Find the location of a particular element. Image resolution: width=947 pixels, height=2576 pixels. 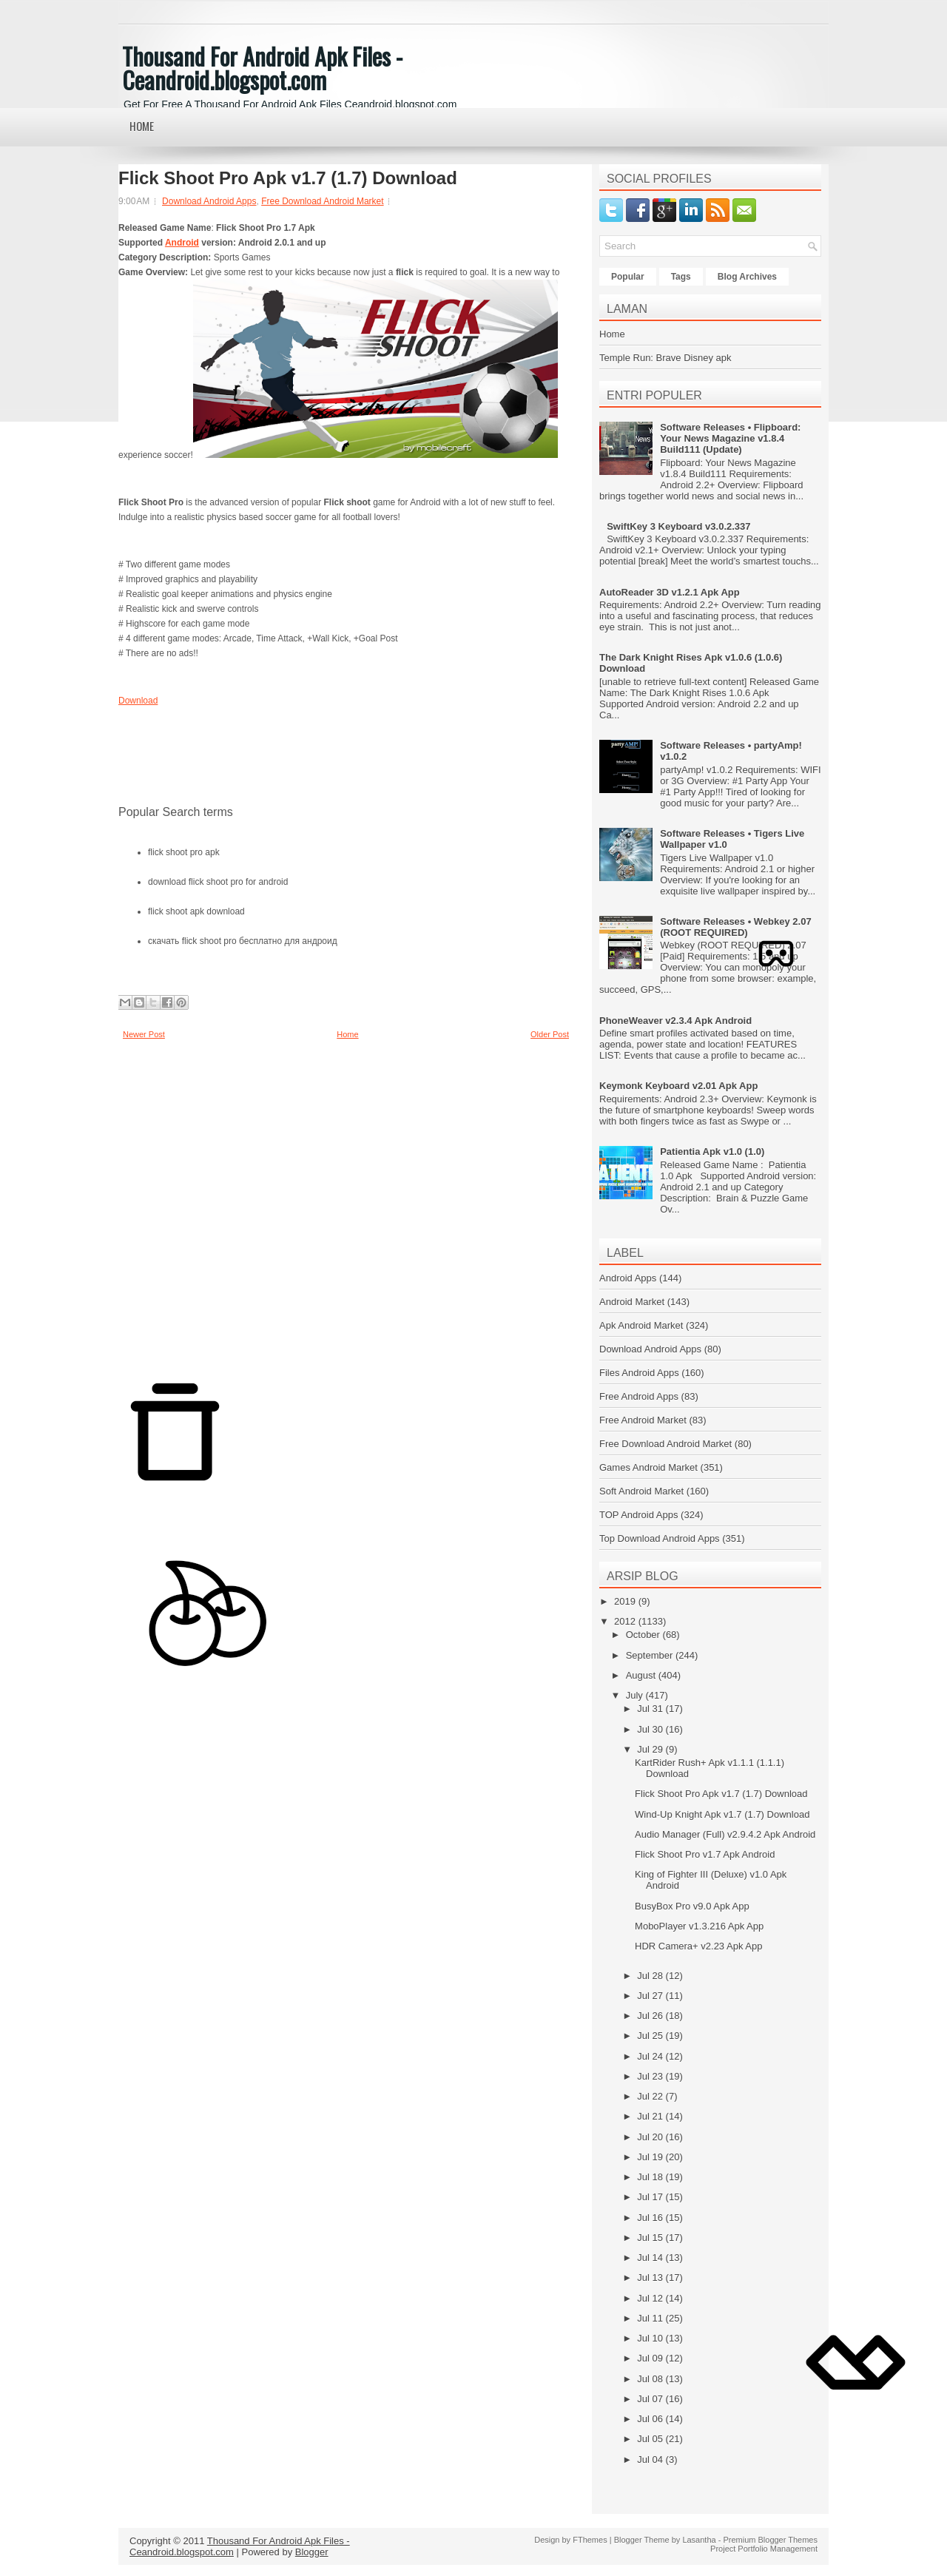

delete item is located at coordinates (175, 1436).